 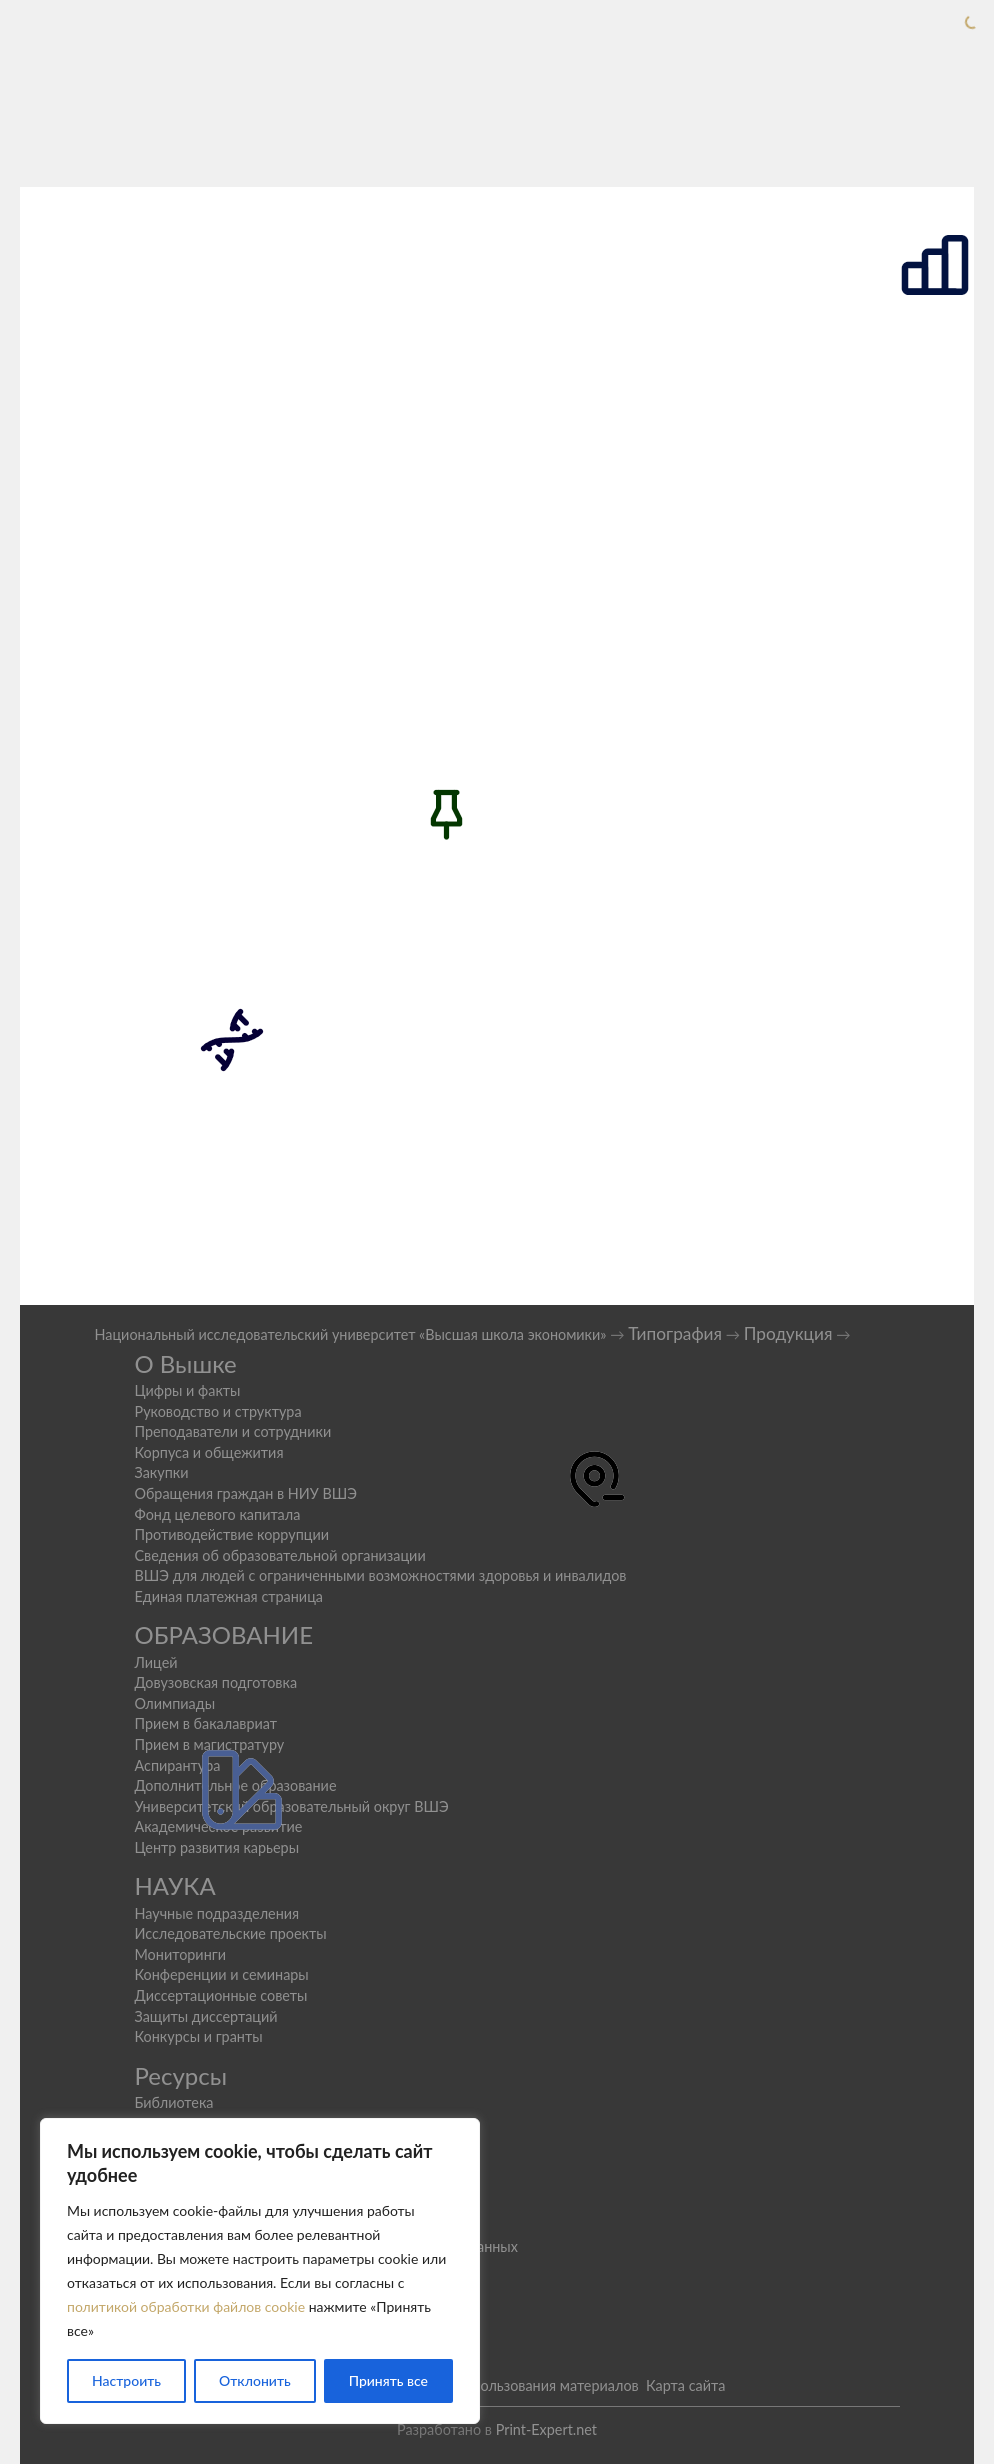 I want to click on remove a location pin from the map, so click(x=594, y=1478).